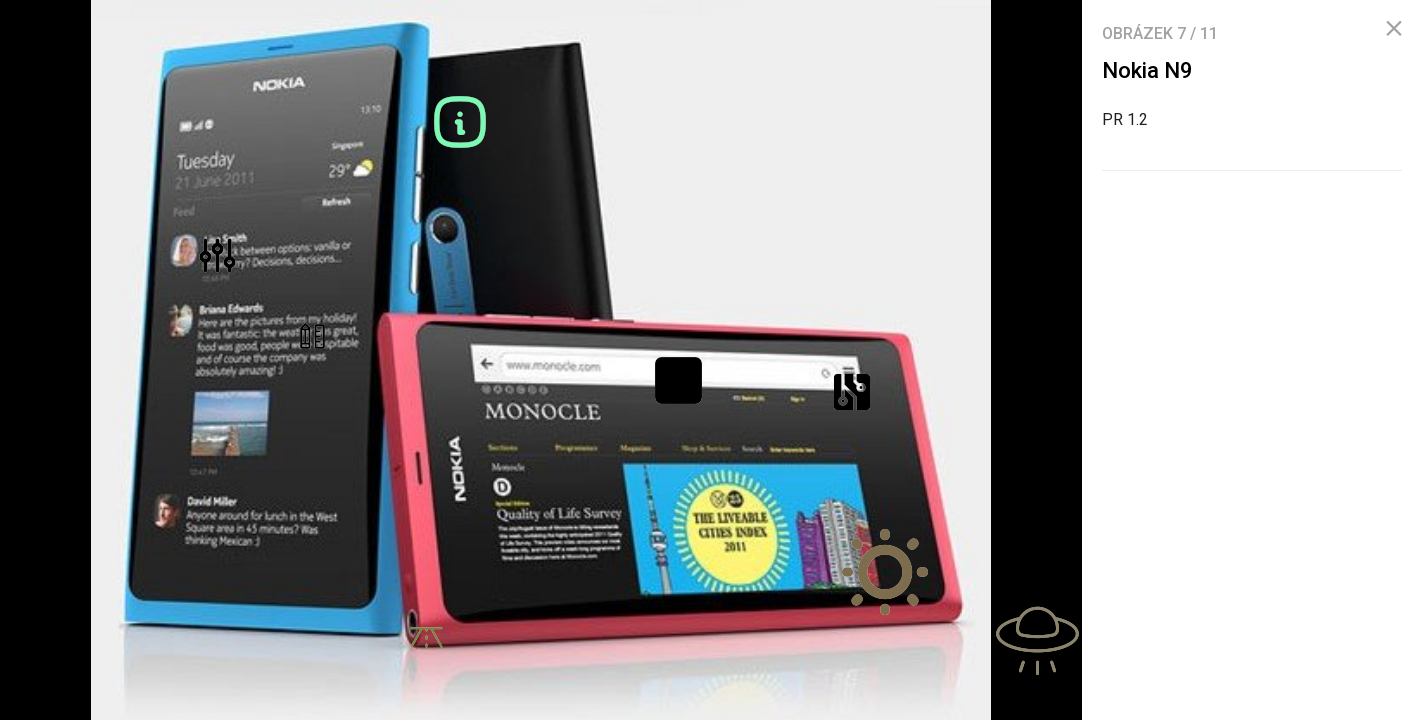 This screenshot has height=720, width=1422. I want to click on access design or editing tools, so click(312, 336).